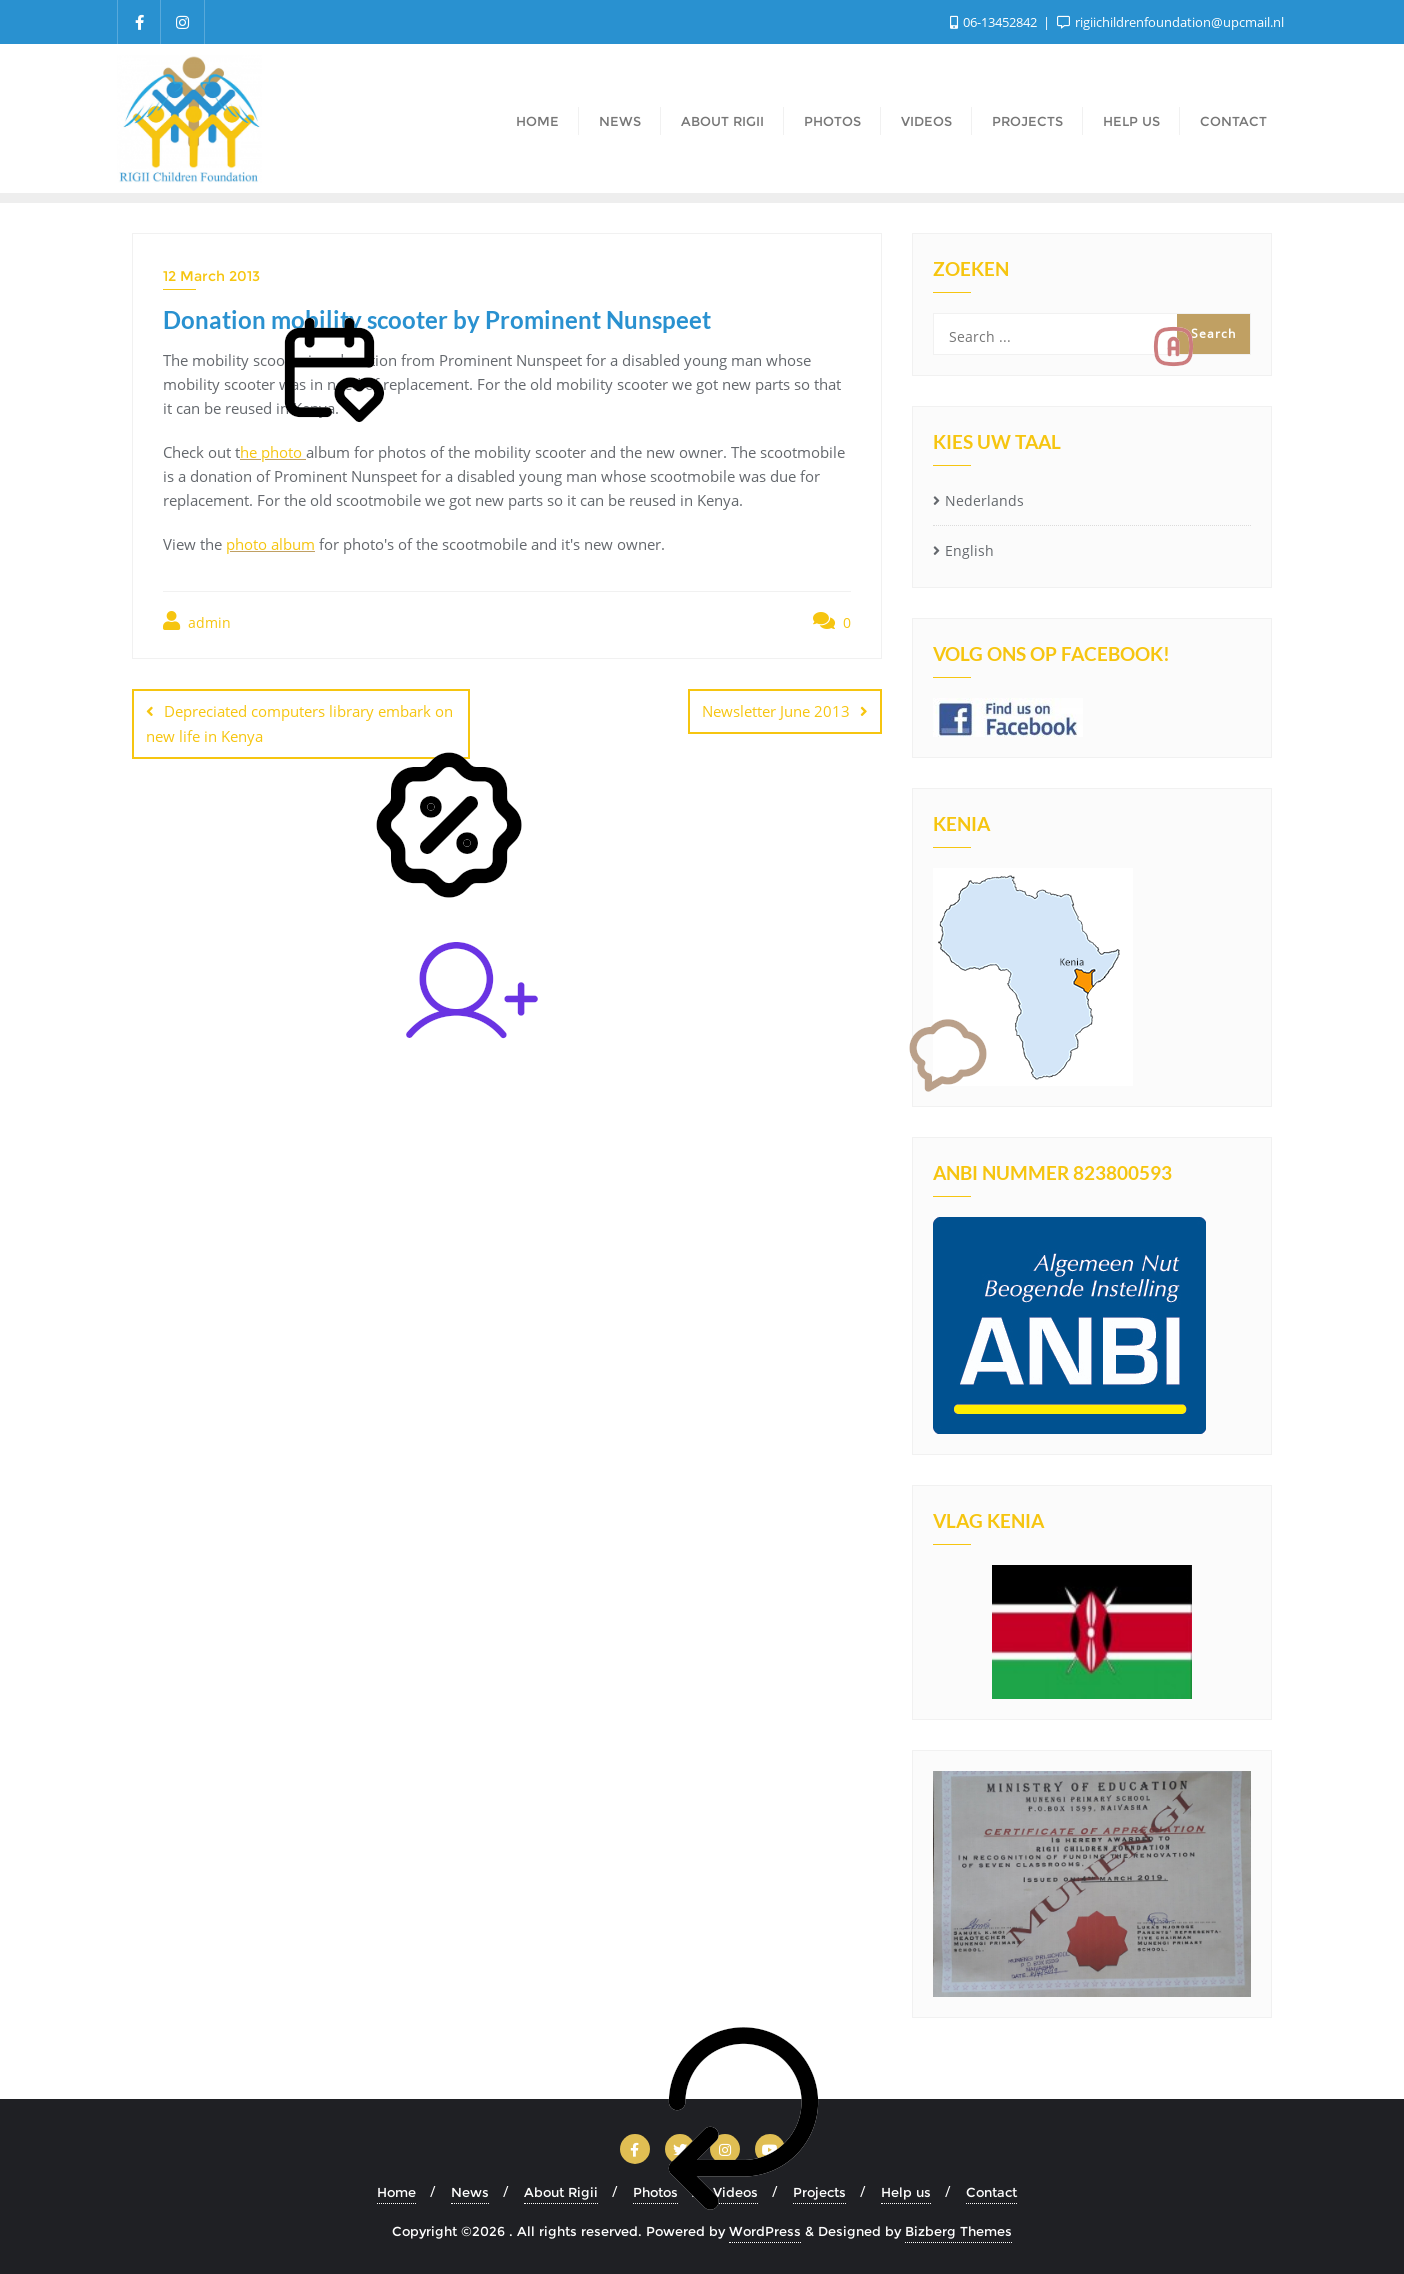 The image size is (1404, 2274). I want to click on repeat or iterate through a process, so click(743, 2118).